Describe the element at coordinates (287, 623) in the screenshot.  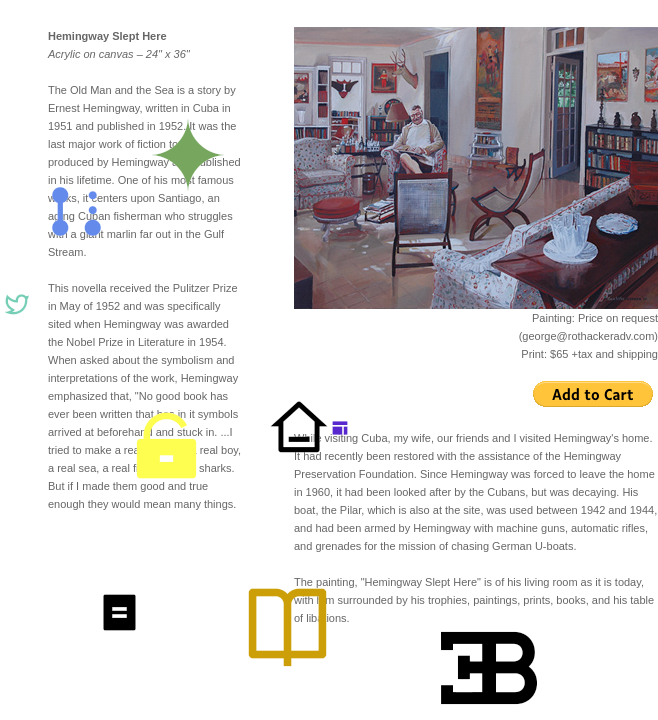
I see `open reading mode or e-reader` at that location.